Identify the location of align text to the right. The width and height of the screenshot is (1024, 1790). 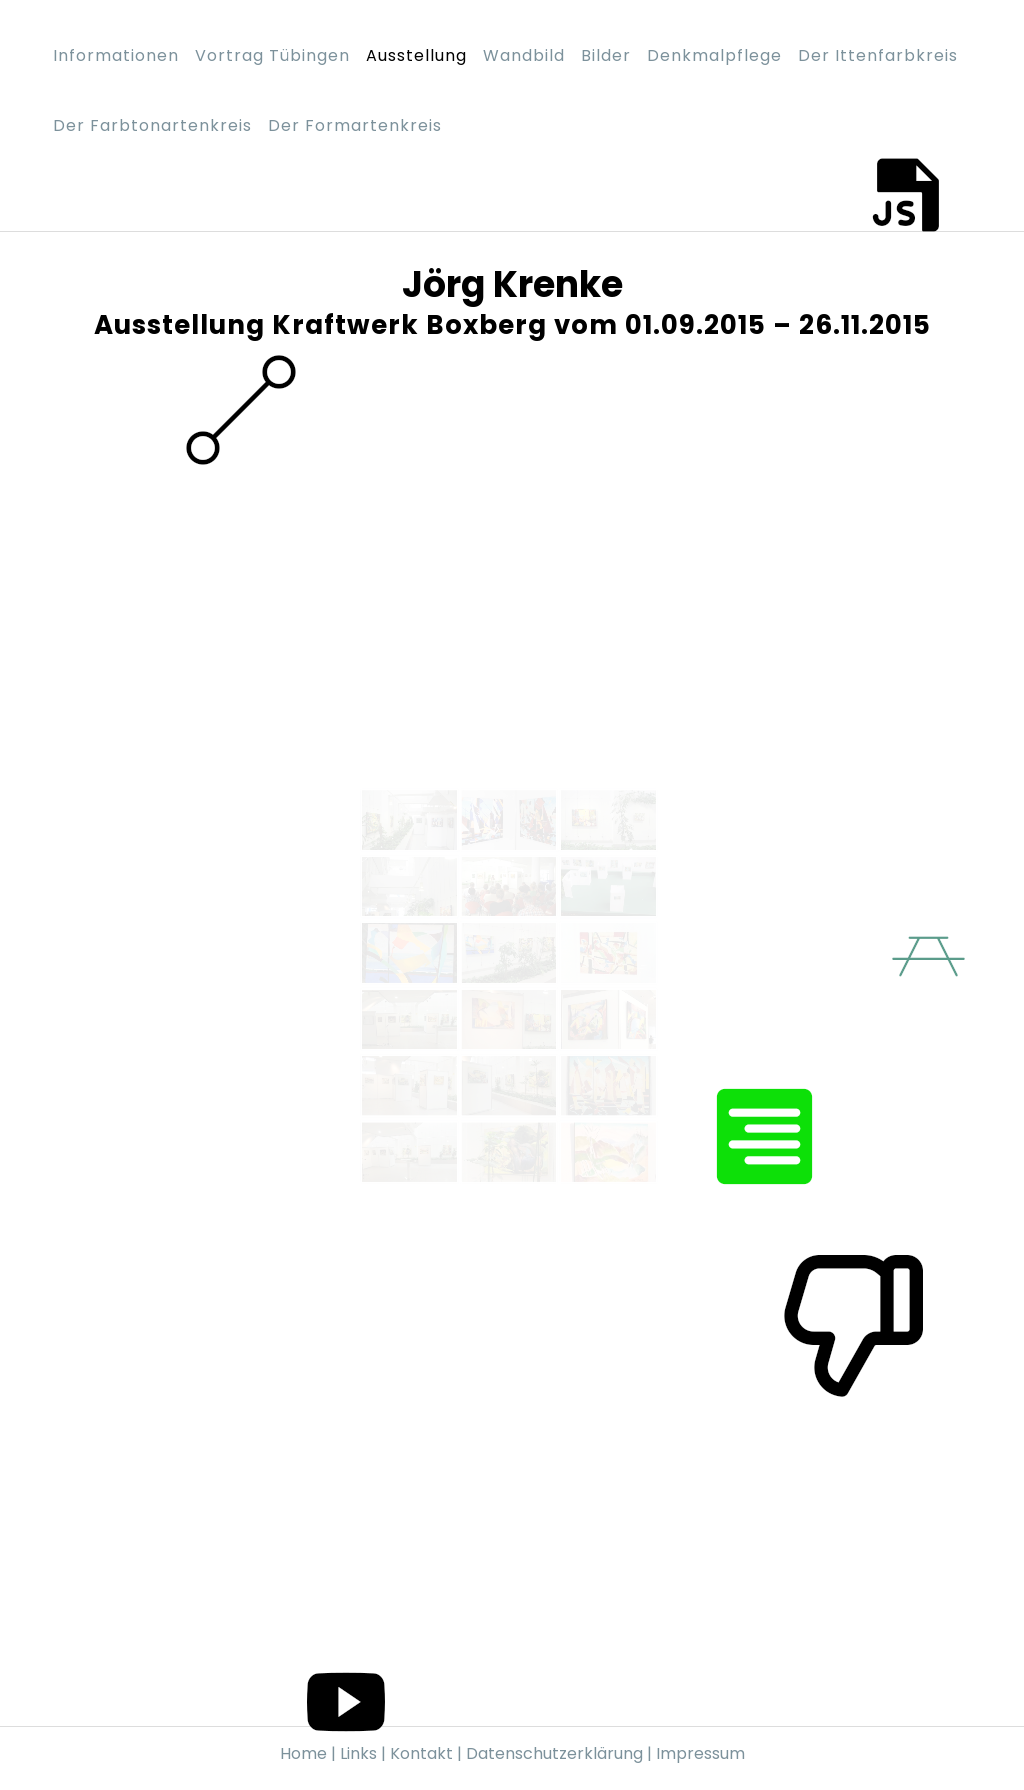
(764, 1136).